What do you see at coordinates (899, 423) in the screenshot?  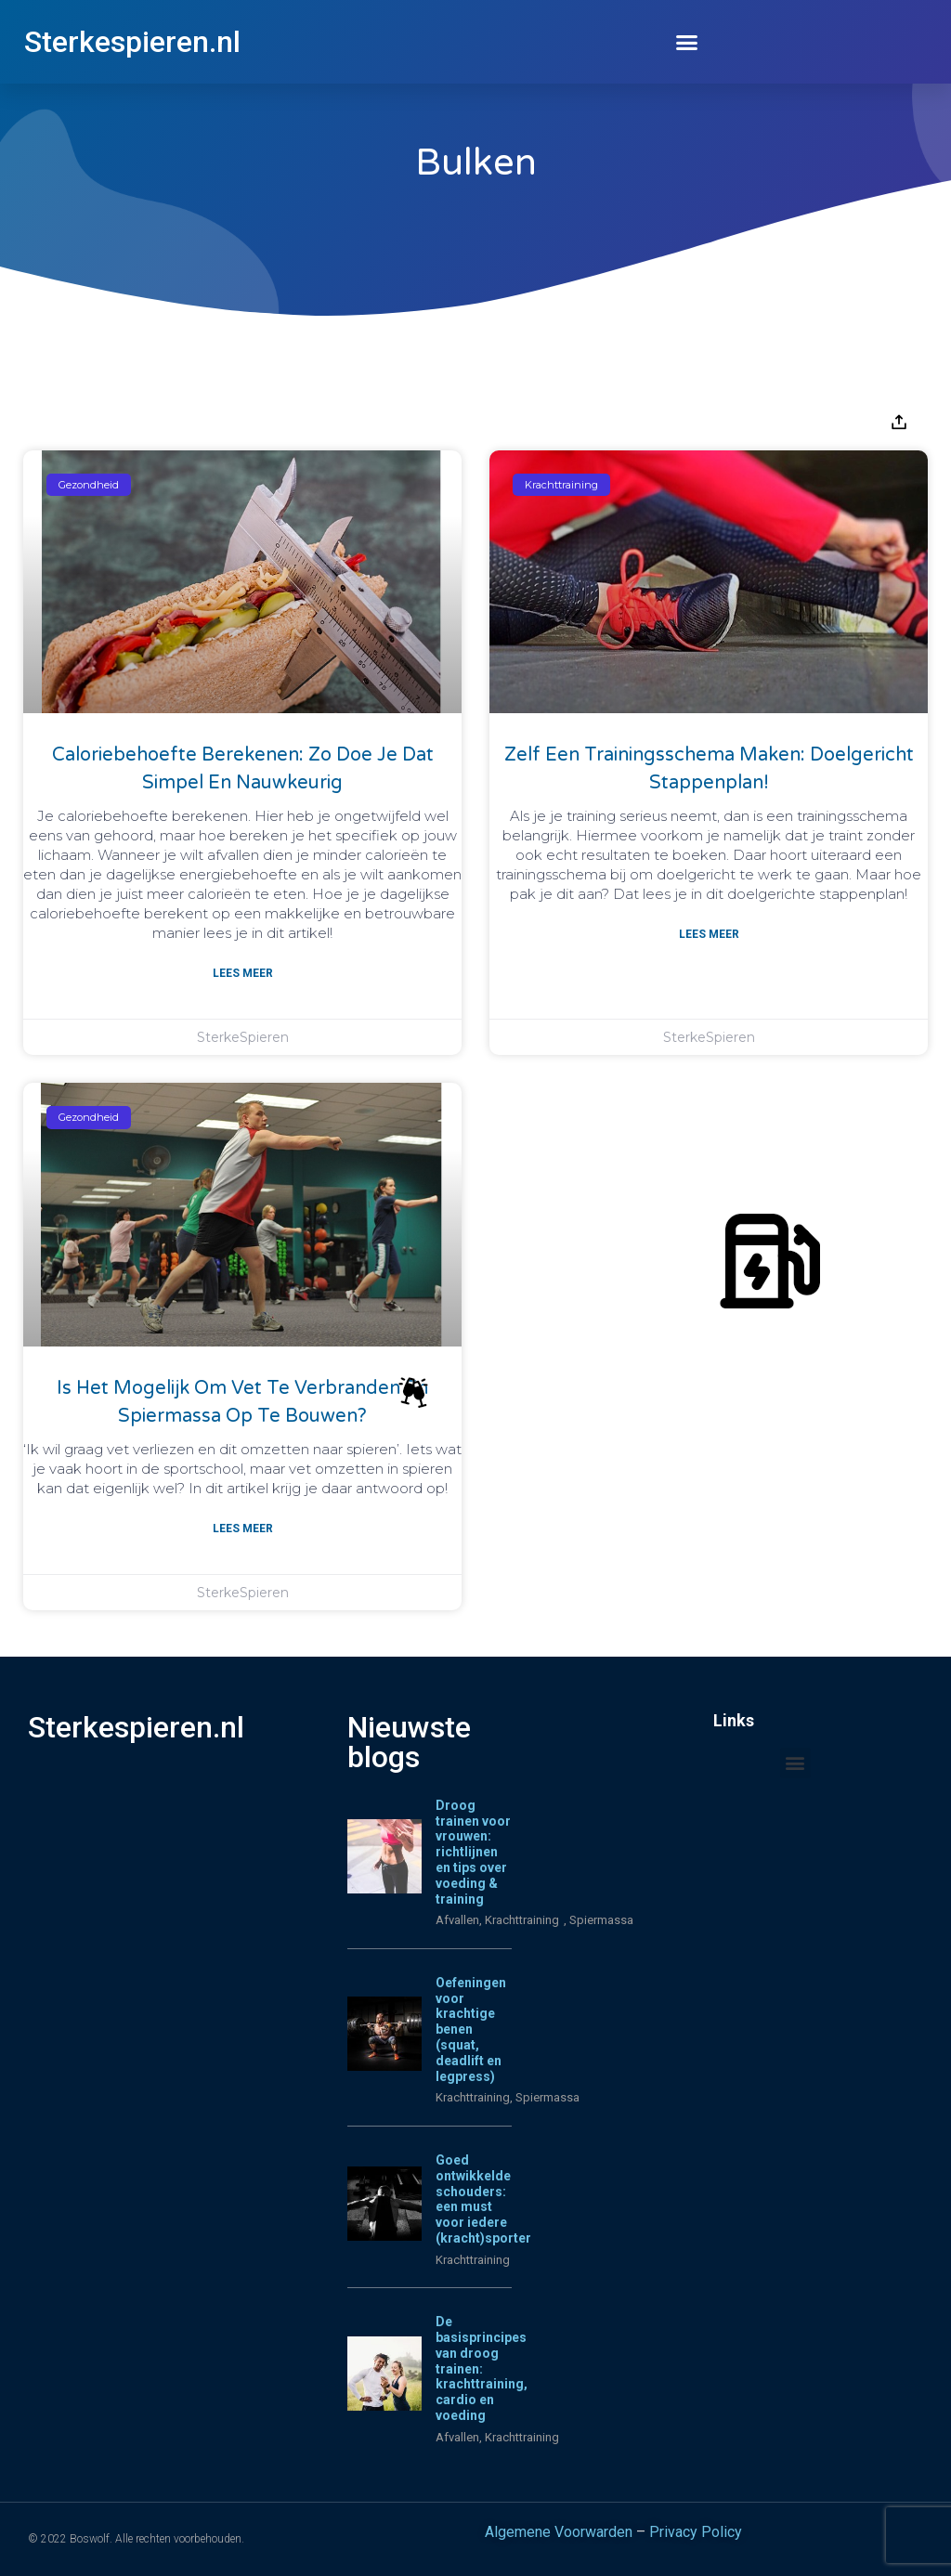 I see `upload a file or document` at bounding box center [899, 423].